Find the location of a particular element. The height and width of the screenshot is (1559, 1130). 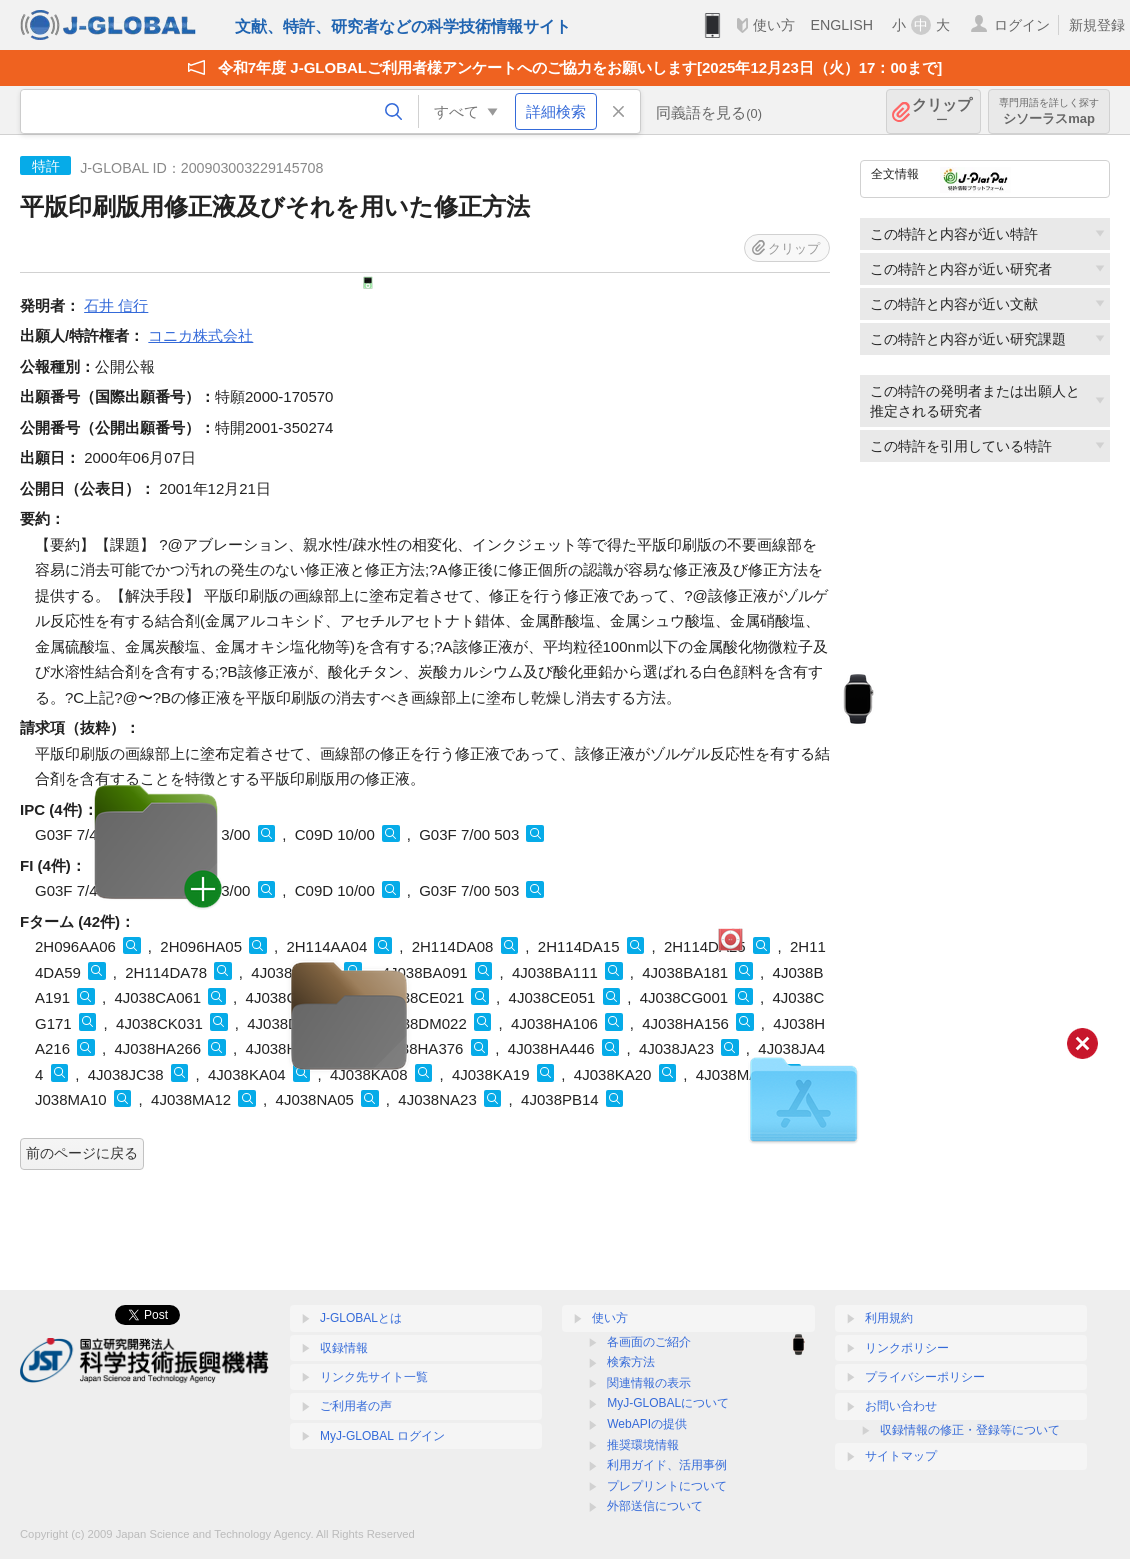

cancel or stop the current action is located at coordinates (1082, 1043).